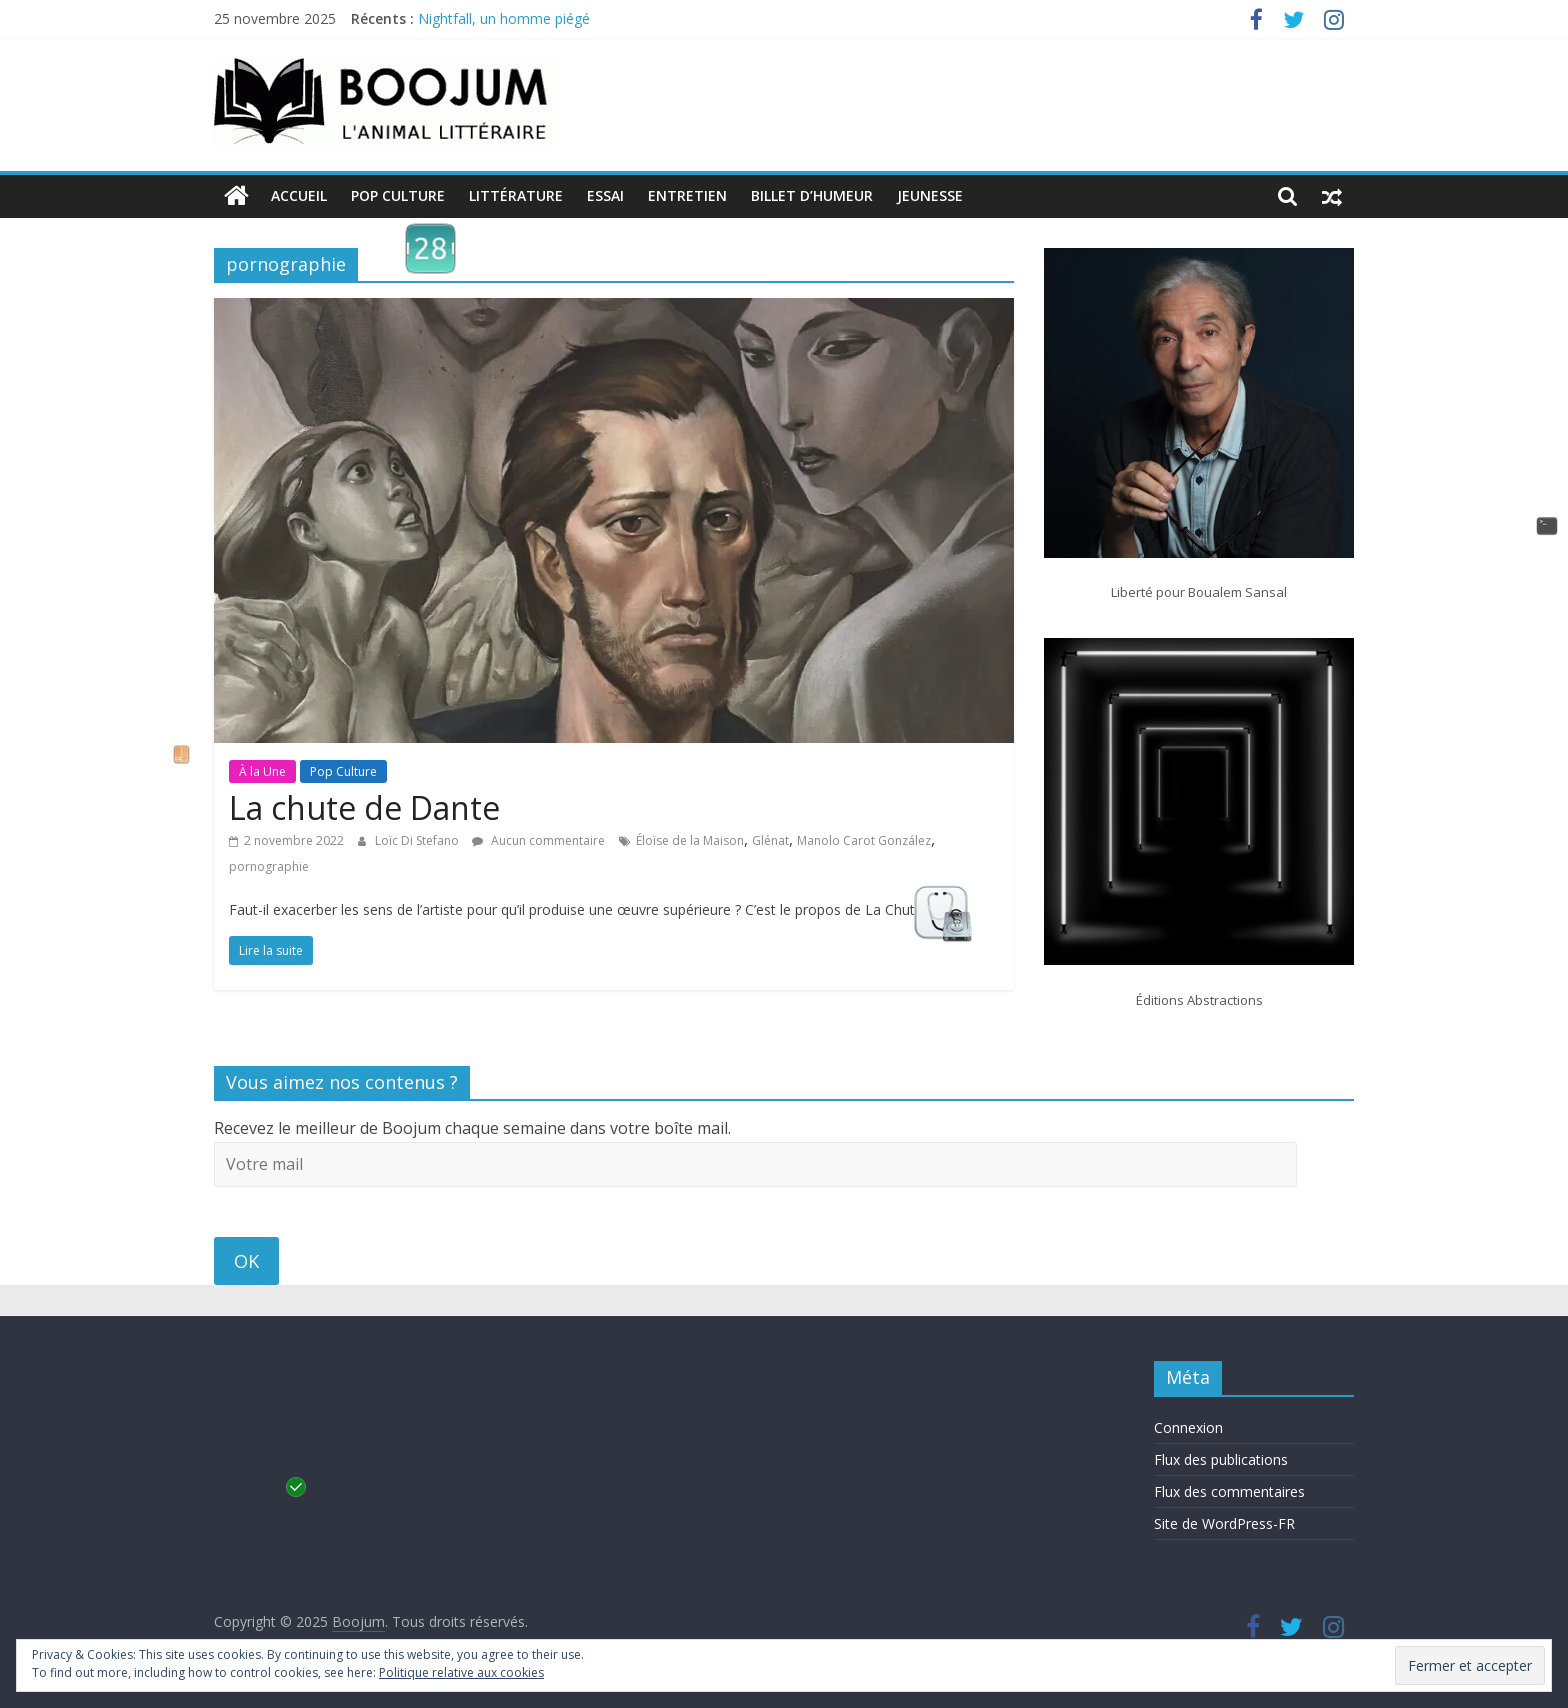  I want to click on indicates dropbox file is fully synced, so click(296, 1487).